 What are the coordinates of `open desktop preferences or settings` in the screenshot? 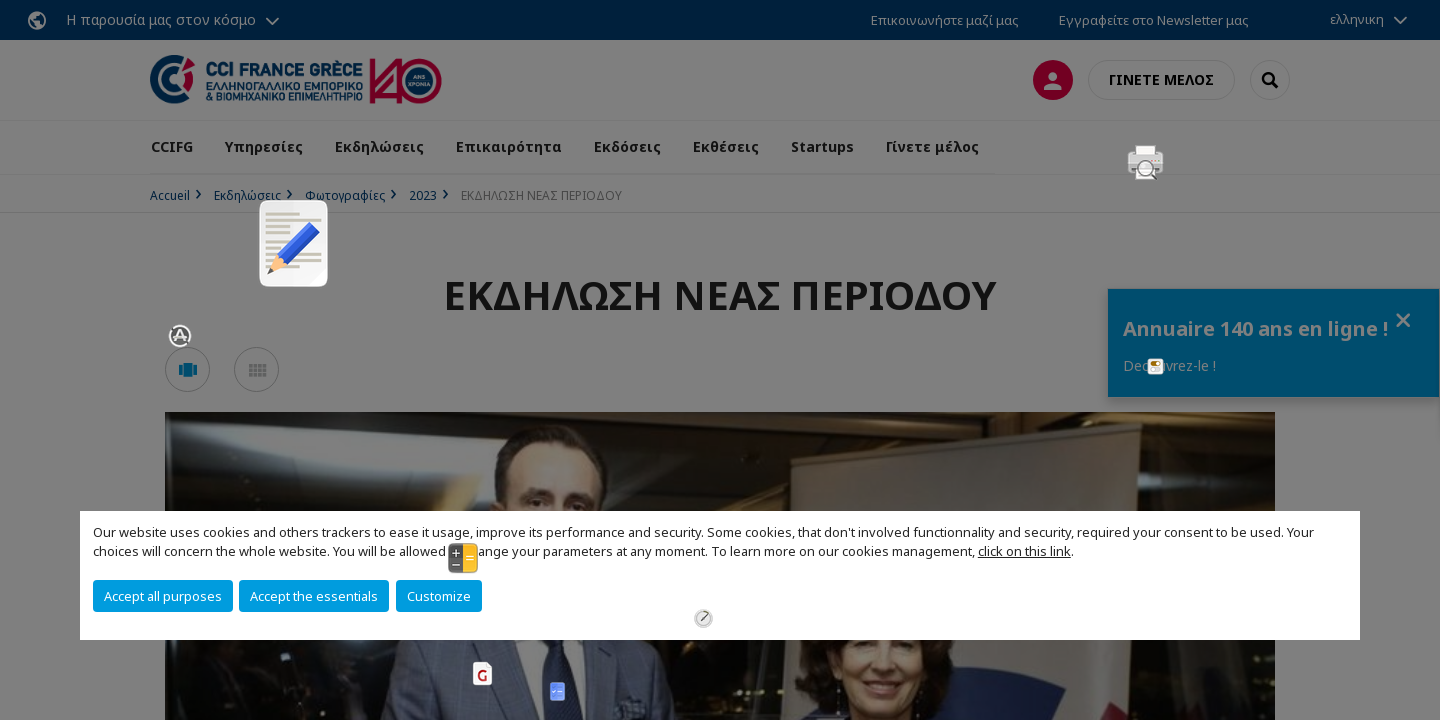 It's located at (1155, 366).